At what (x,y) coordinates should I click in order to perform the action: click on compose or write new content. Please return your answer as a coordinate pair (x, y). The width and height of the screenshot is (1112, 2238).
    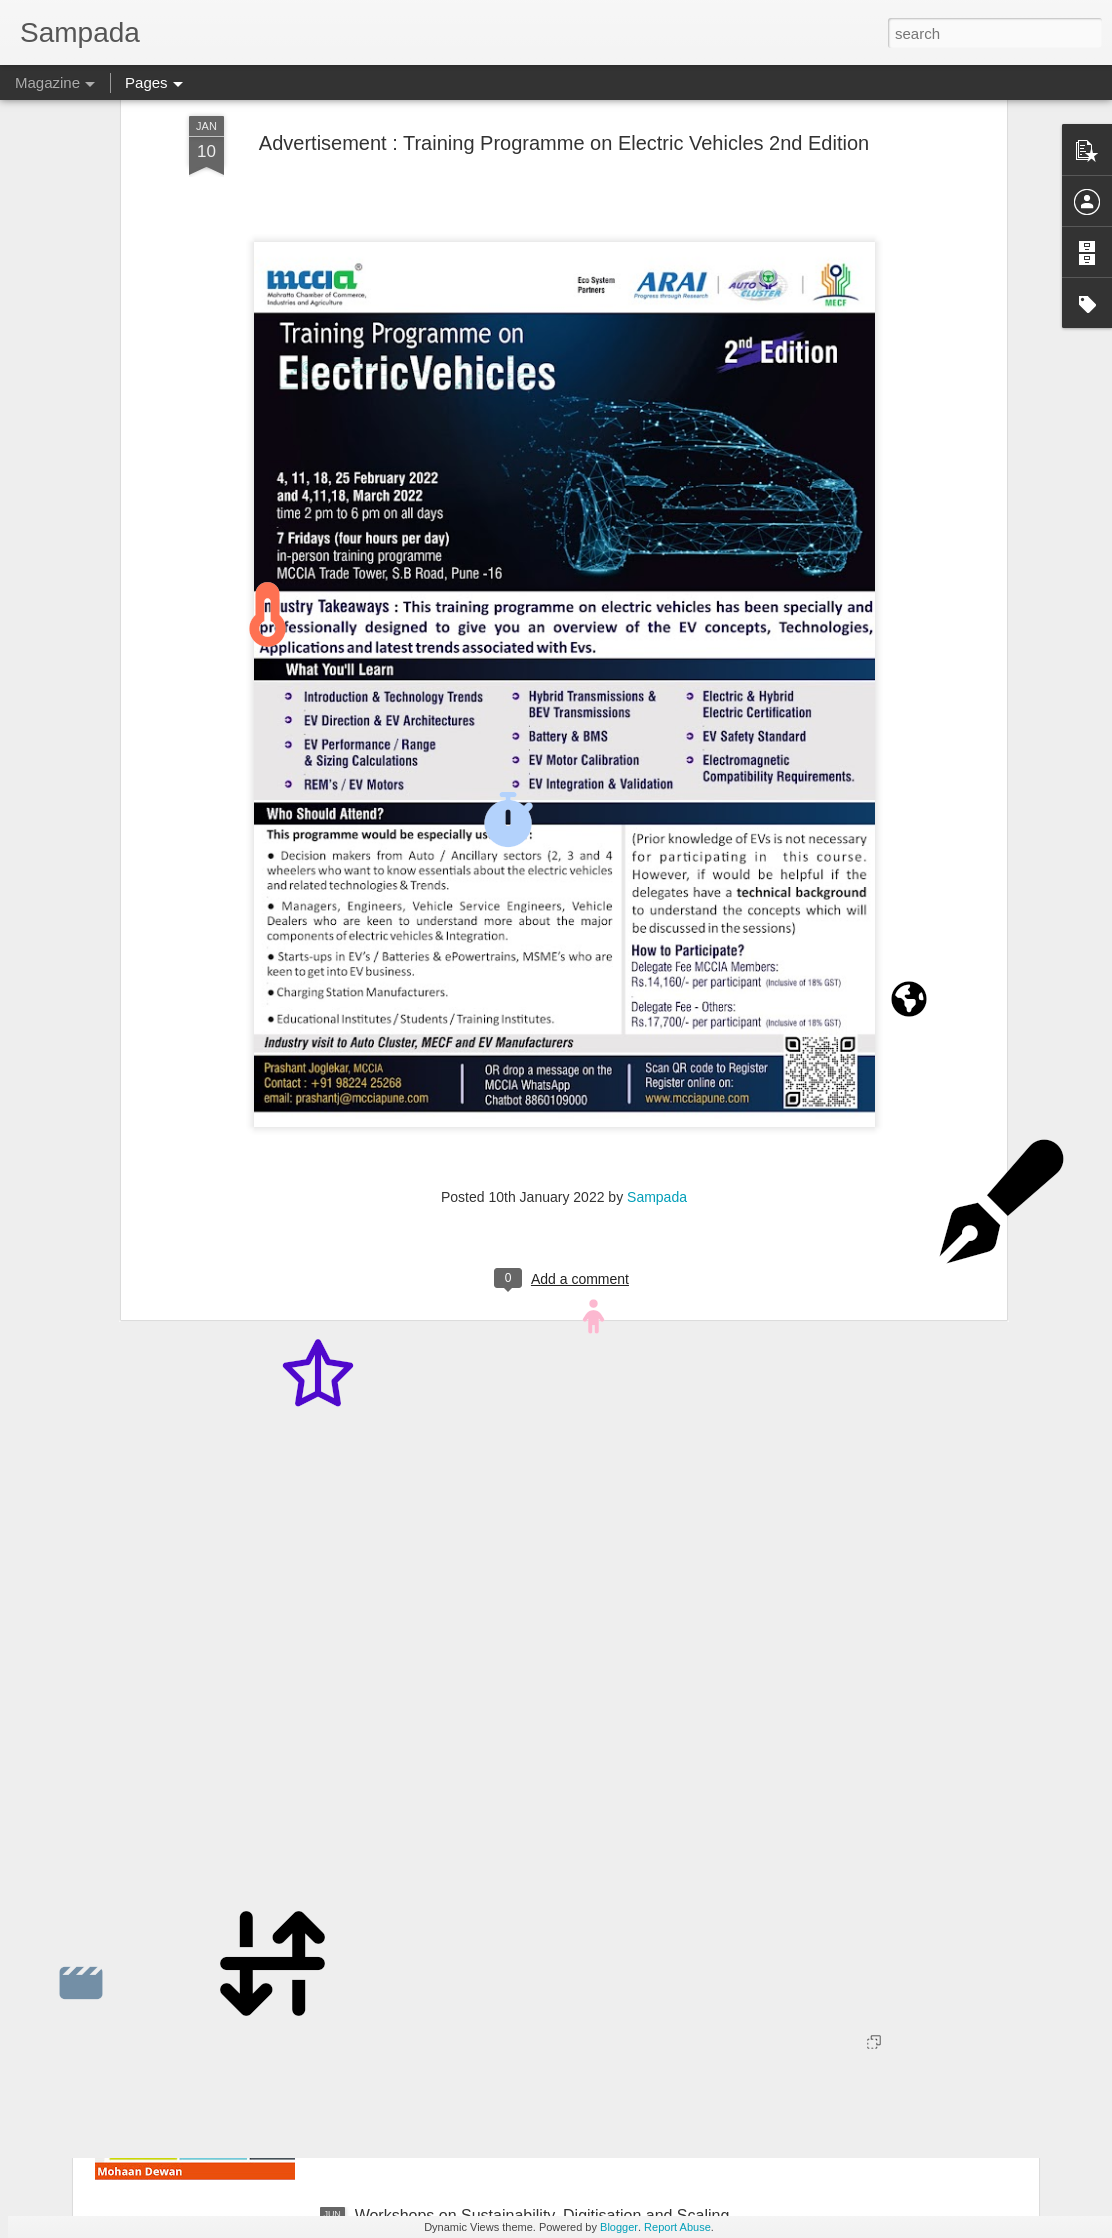
    Looking at the image, I should click on (1001, 1202).